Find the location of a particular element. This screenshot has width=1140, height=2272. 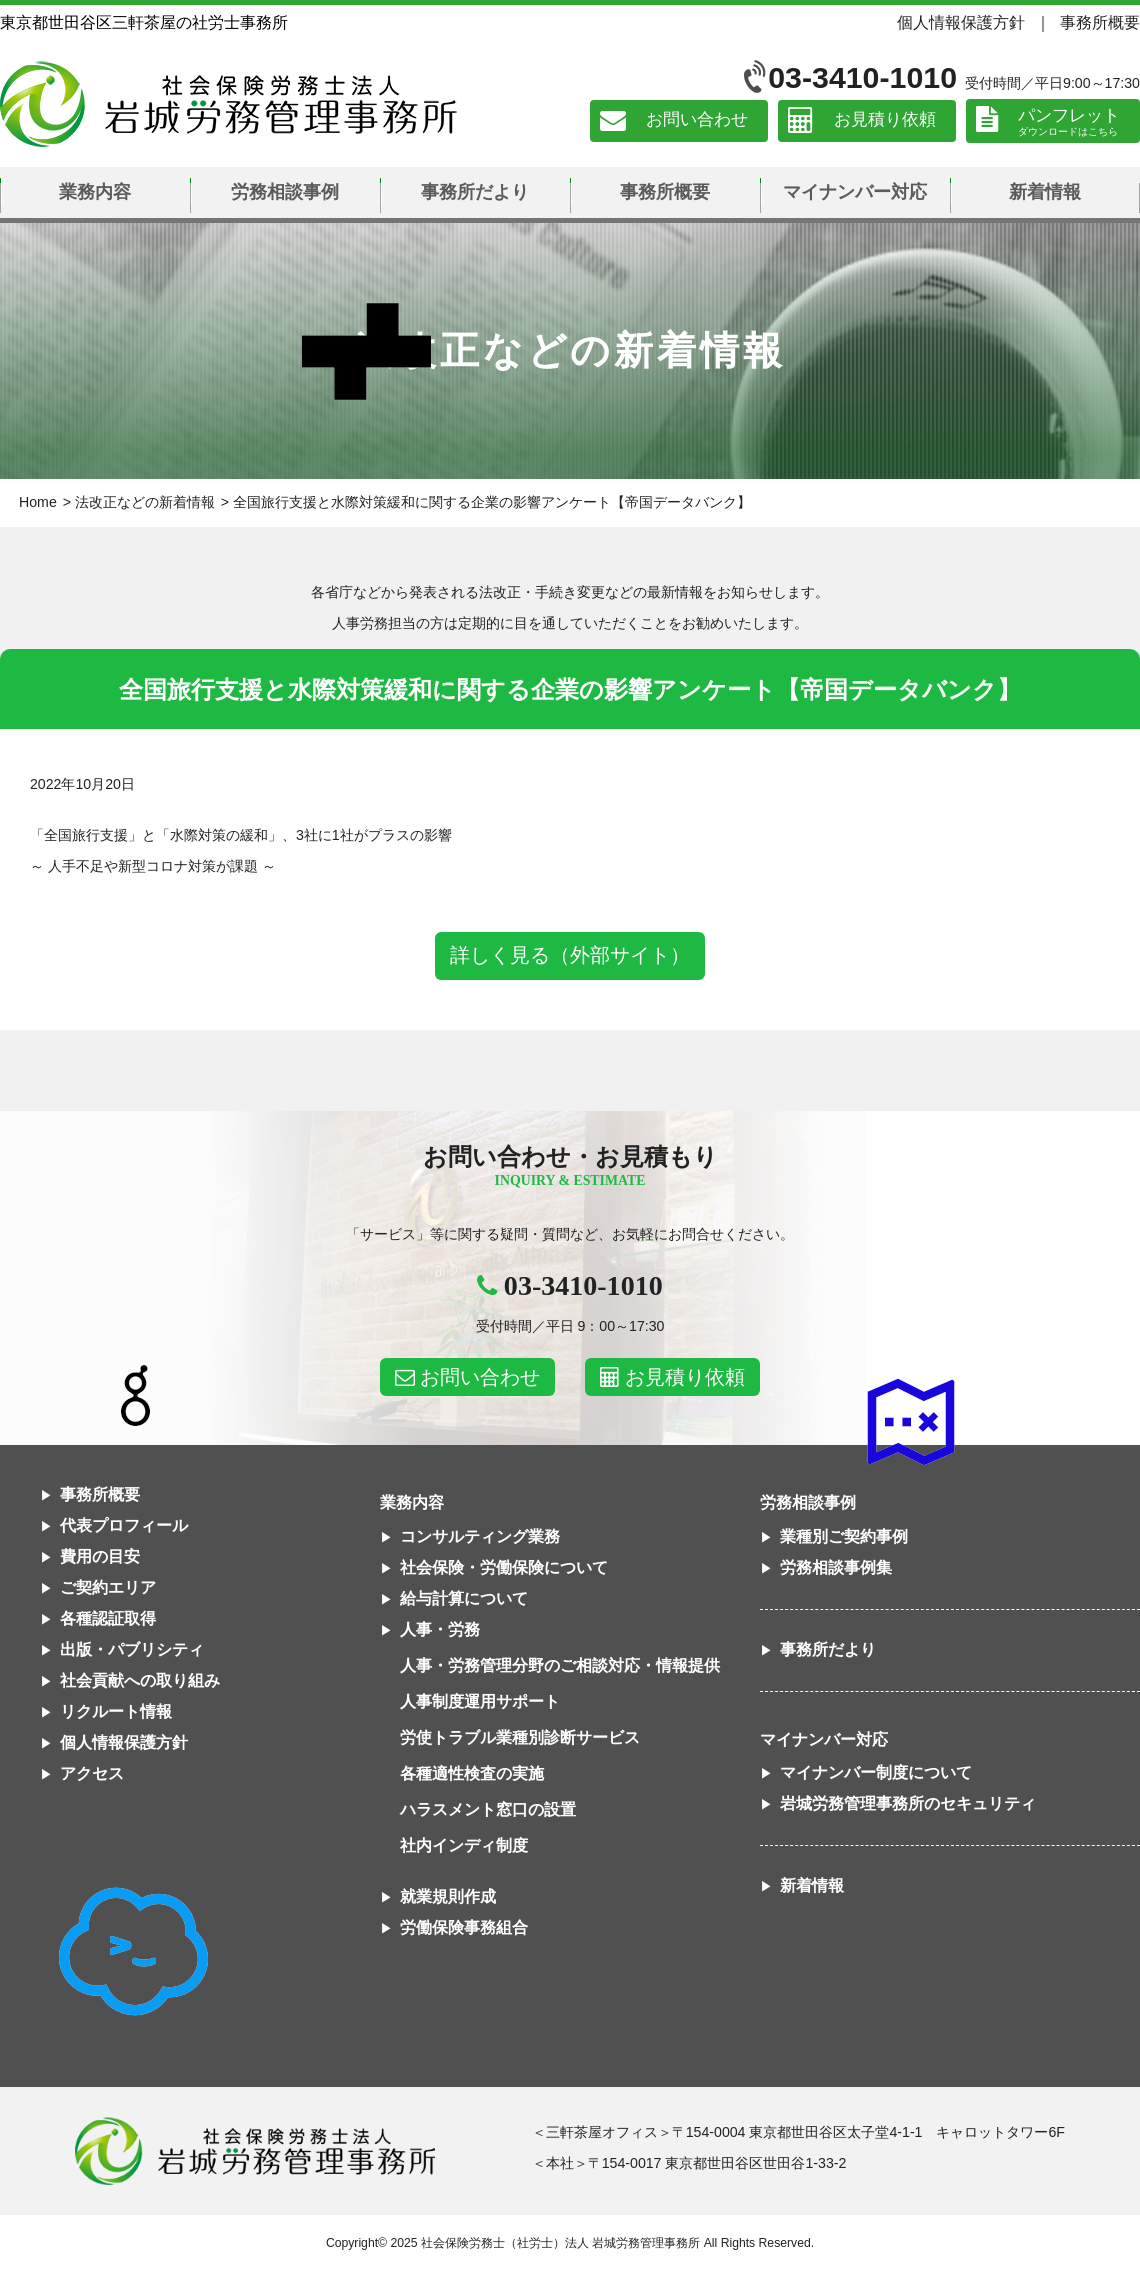

view treasure map or hidden location is located at coordinates (911, 1422).